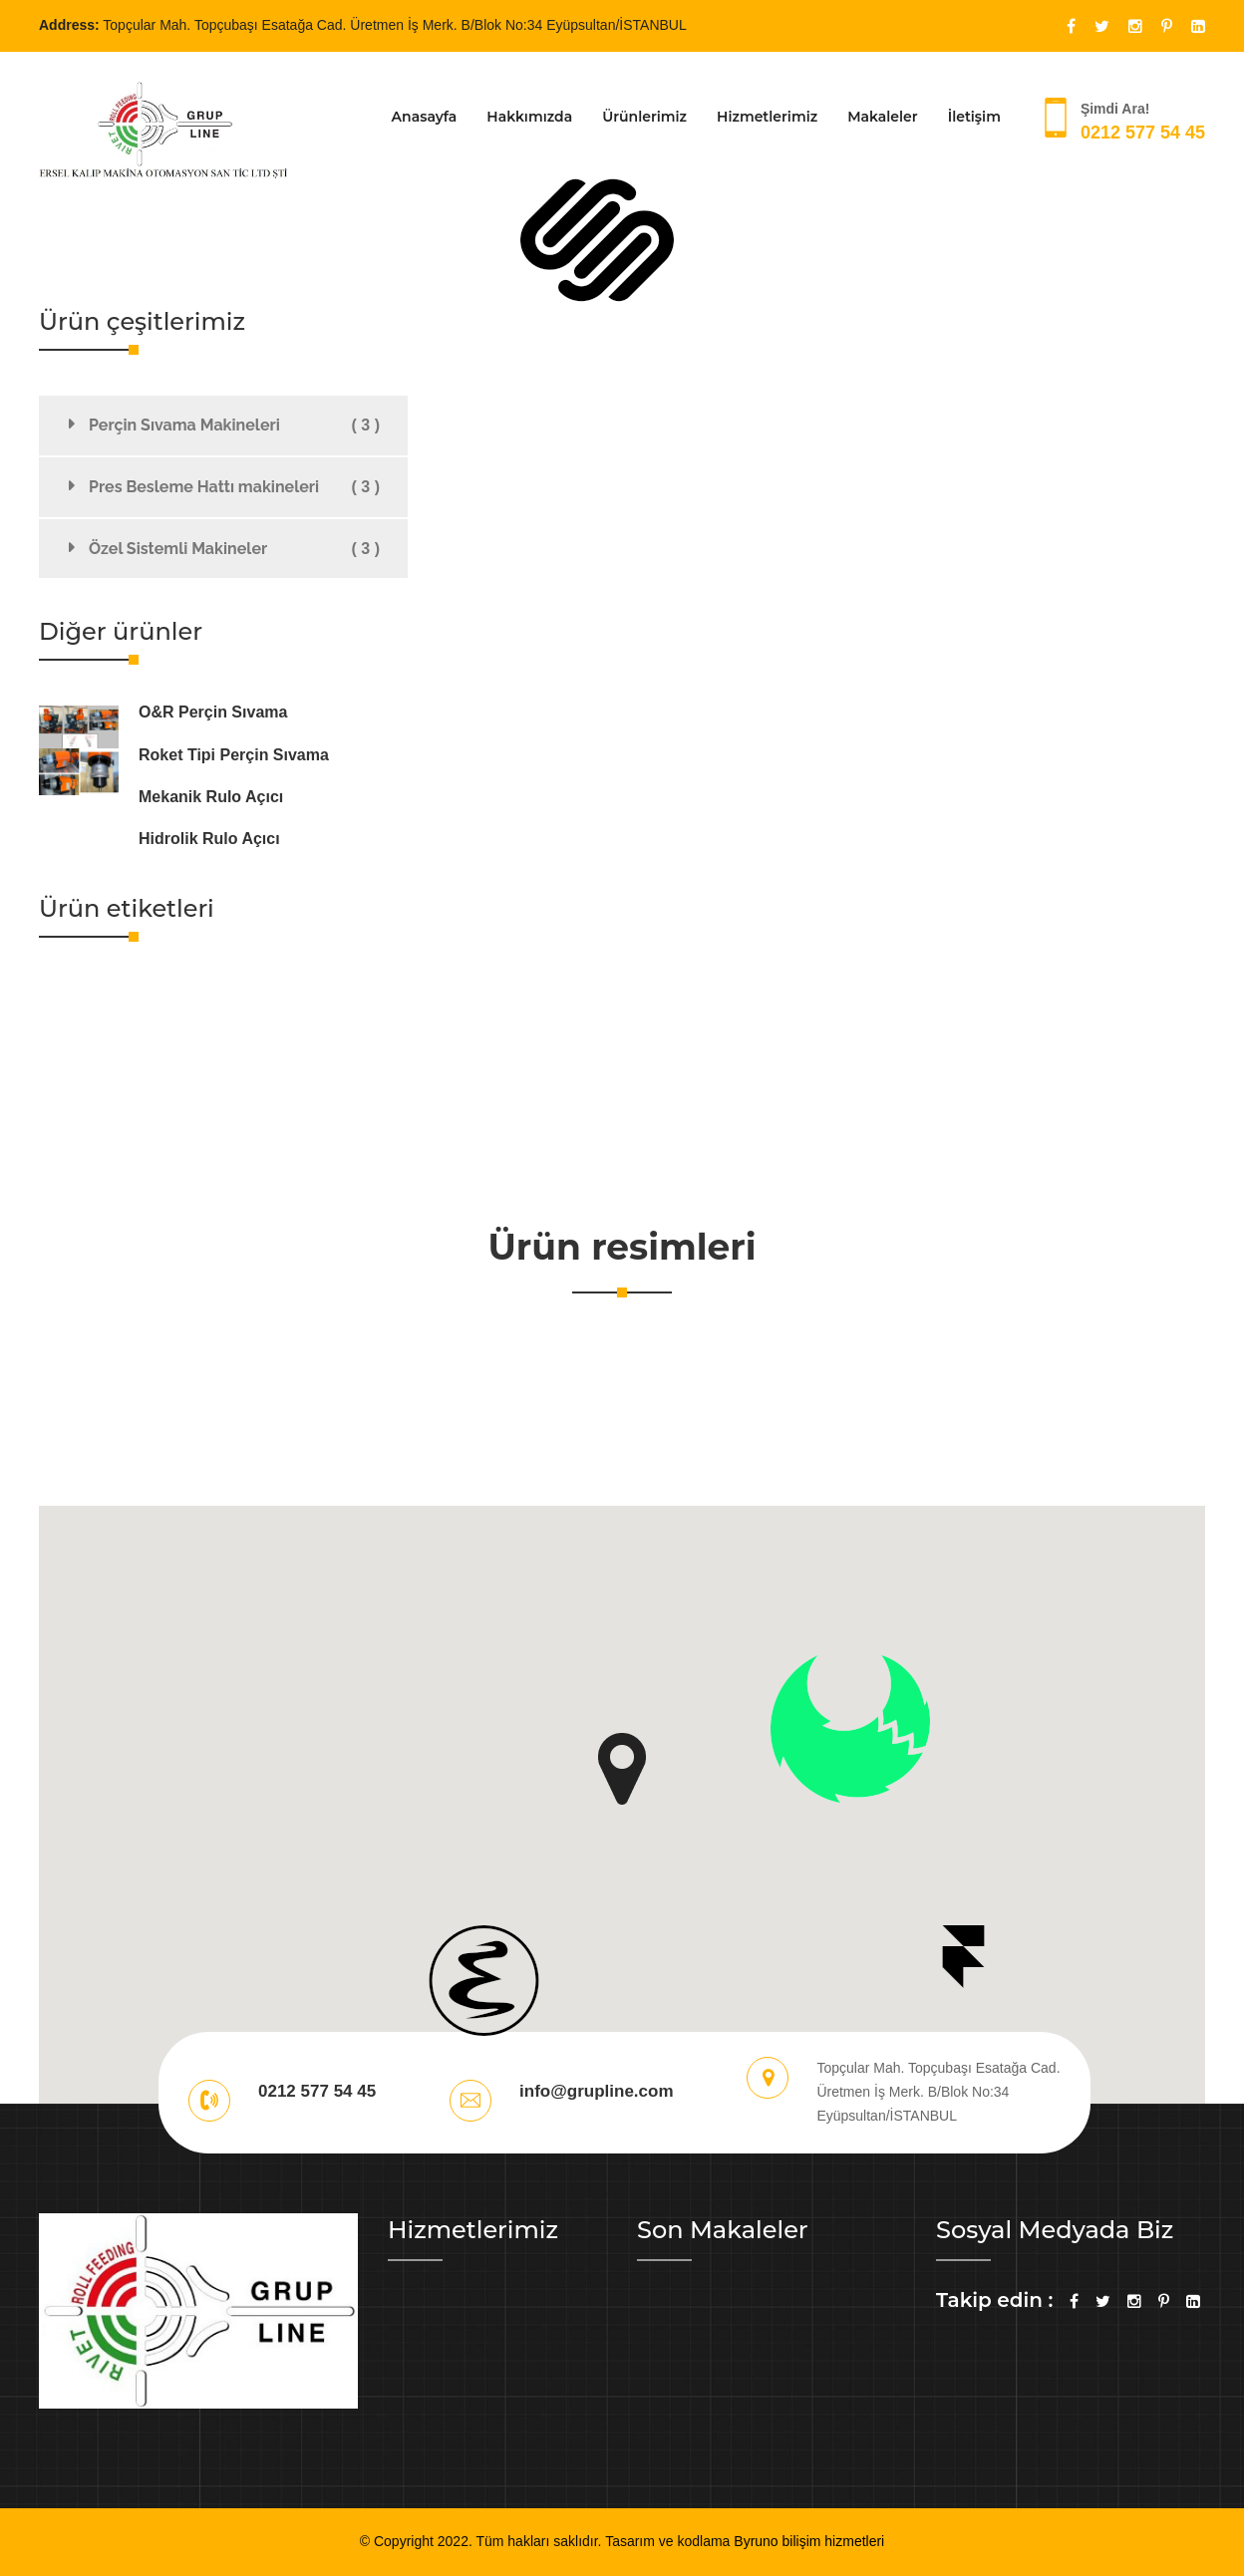 This screenshot has width=1244, height=2576. Describe the element at coordinates (597, 240) in the screenshot. I see `visit or link to Squarespace website` at that location.